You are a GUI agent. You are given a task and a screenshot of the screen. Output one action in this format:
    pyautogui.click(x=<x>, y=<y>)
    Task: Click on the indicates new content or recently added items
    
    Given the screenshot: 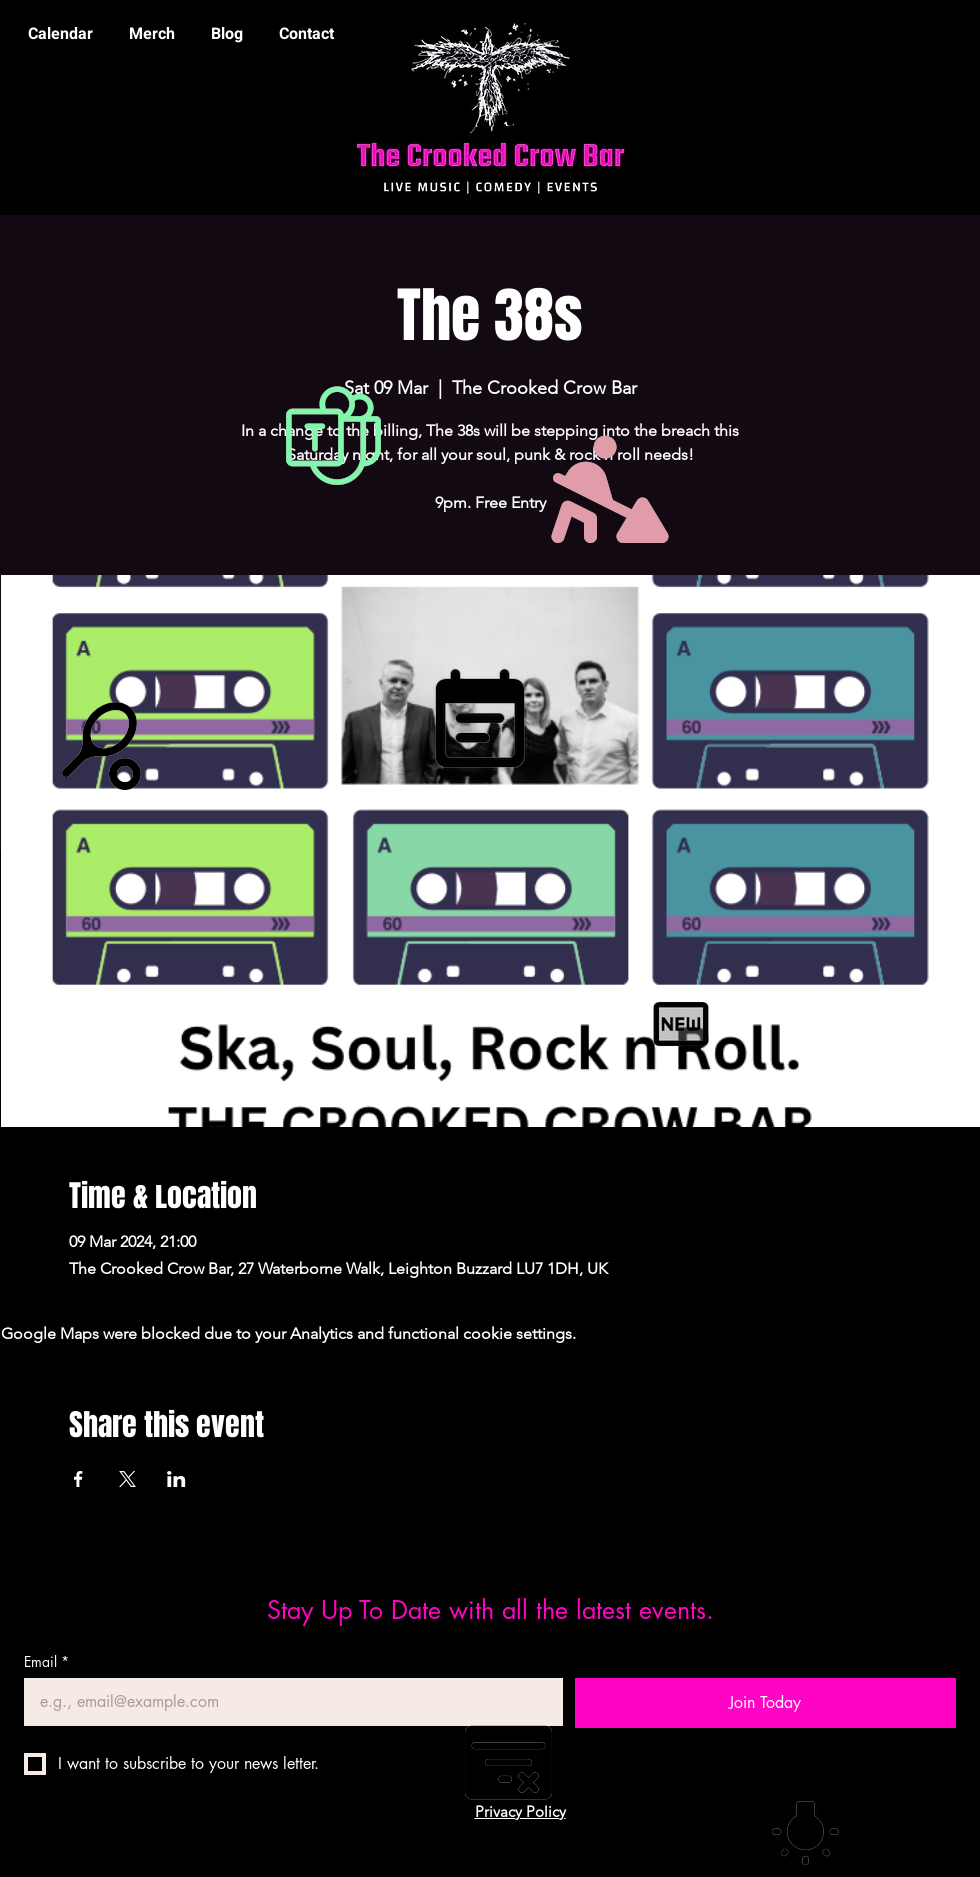 What is the action you would take?
    pyautogui.click(x=681, y=1024)
    